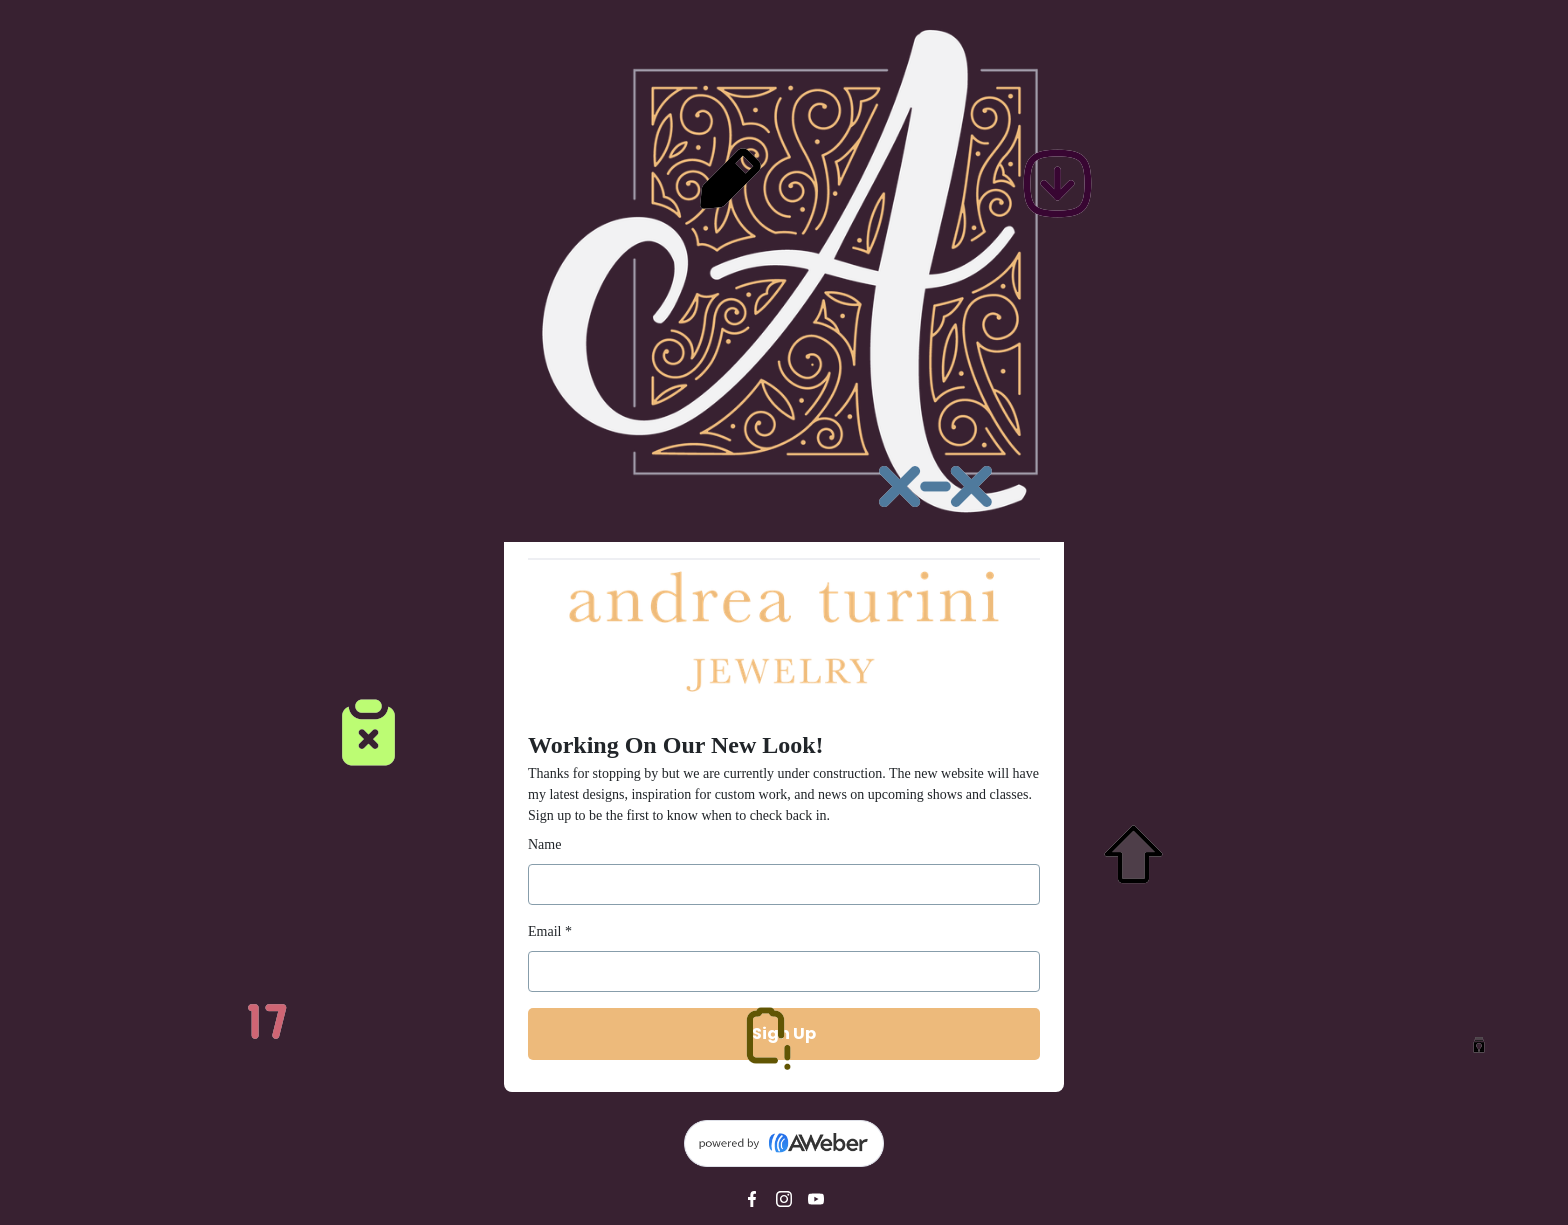 The image size is (1568, 1225). What do you see at coordinates (1057, 183) in the screenshot?
I see `download file or content` at bounding box center [1057, 183].